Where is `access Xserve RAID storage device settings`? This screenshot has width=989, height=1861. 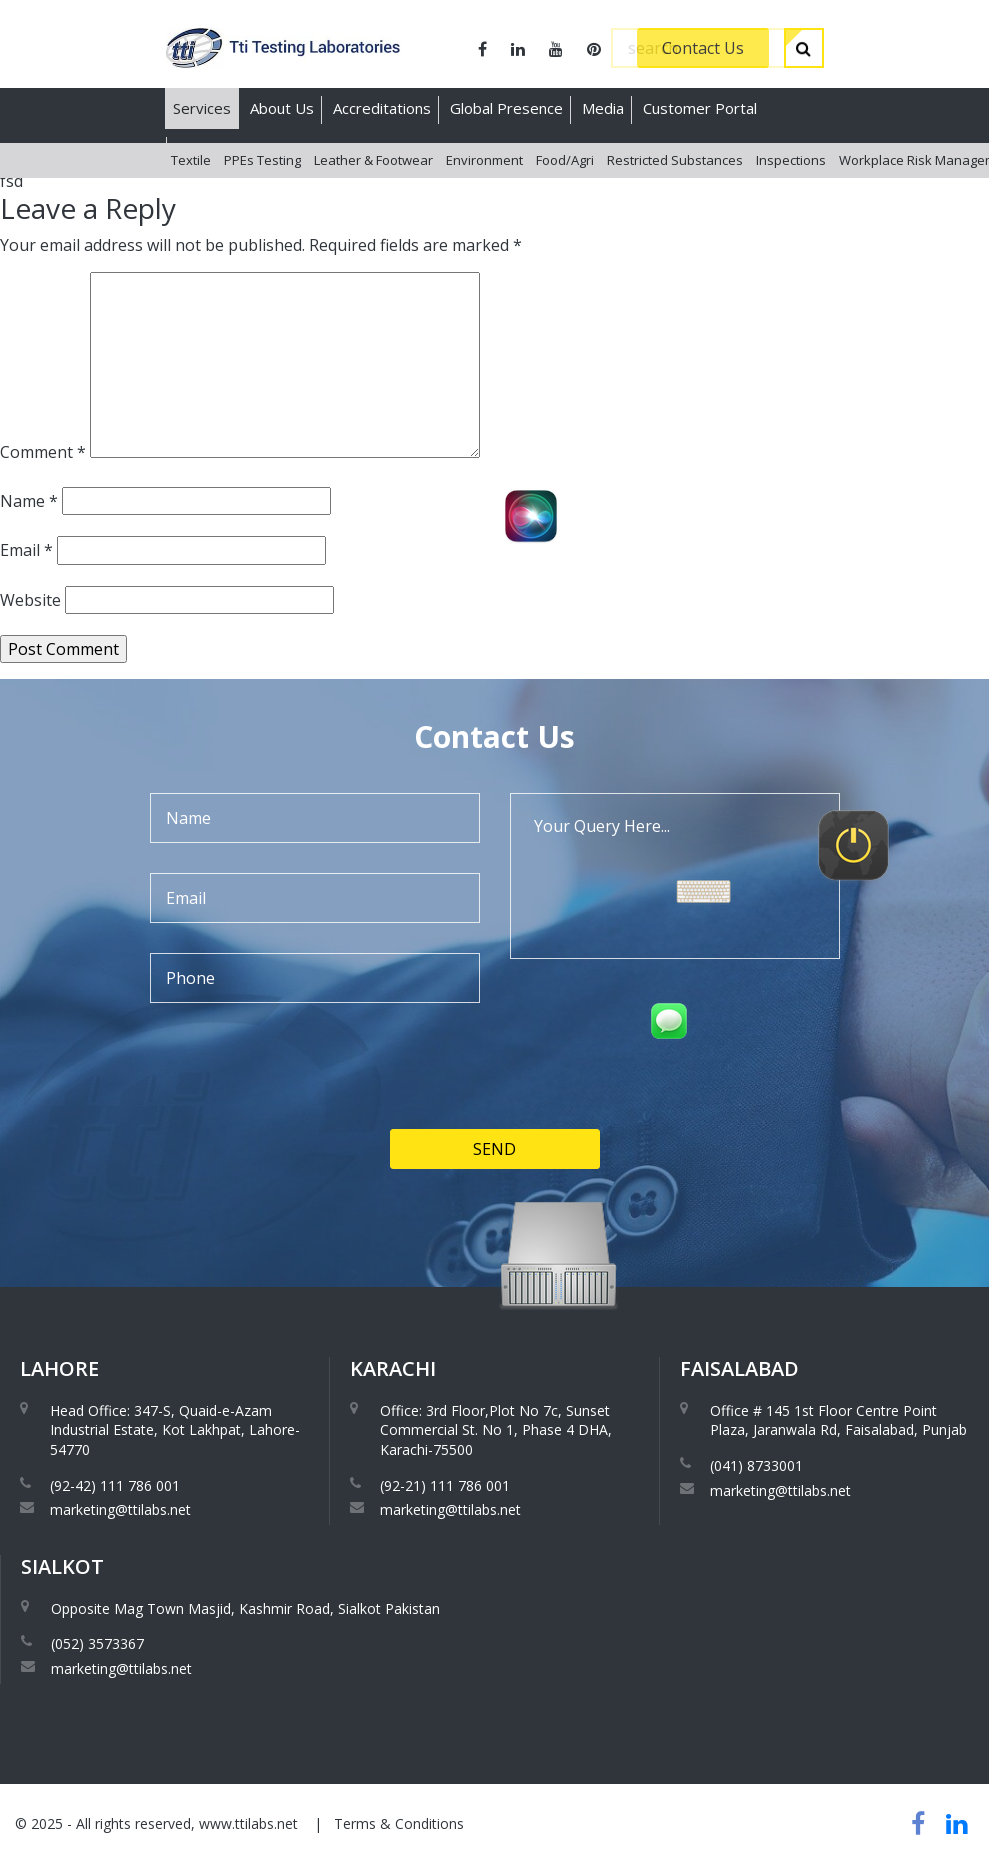
access Xserve RAID storage device settings is located at coordinates (558, 1253).